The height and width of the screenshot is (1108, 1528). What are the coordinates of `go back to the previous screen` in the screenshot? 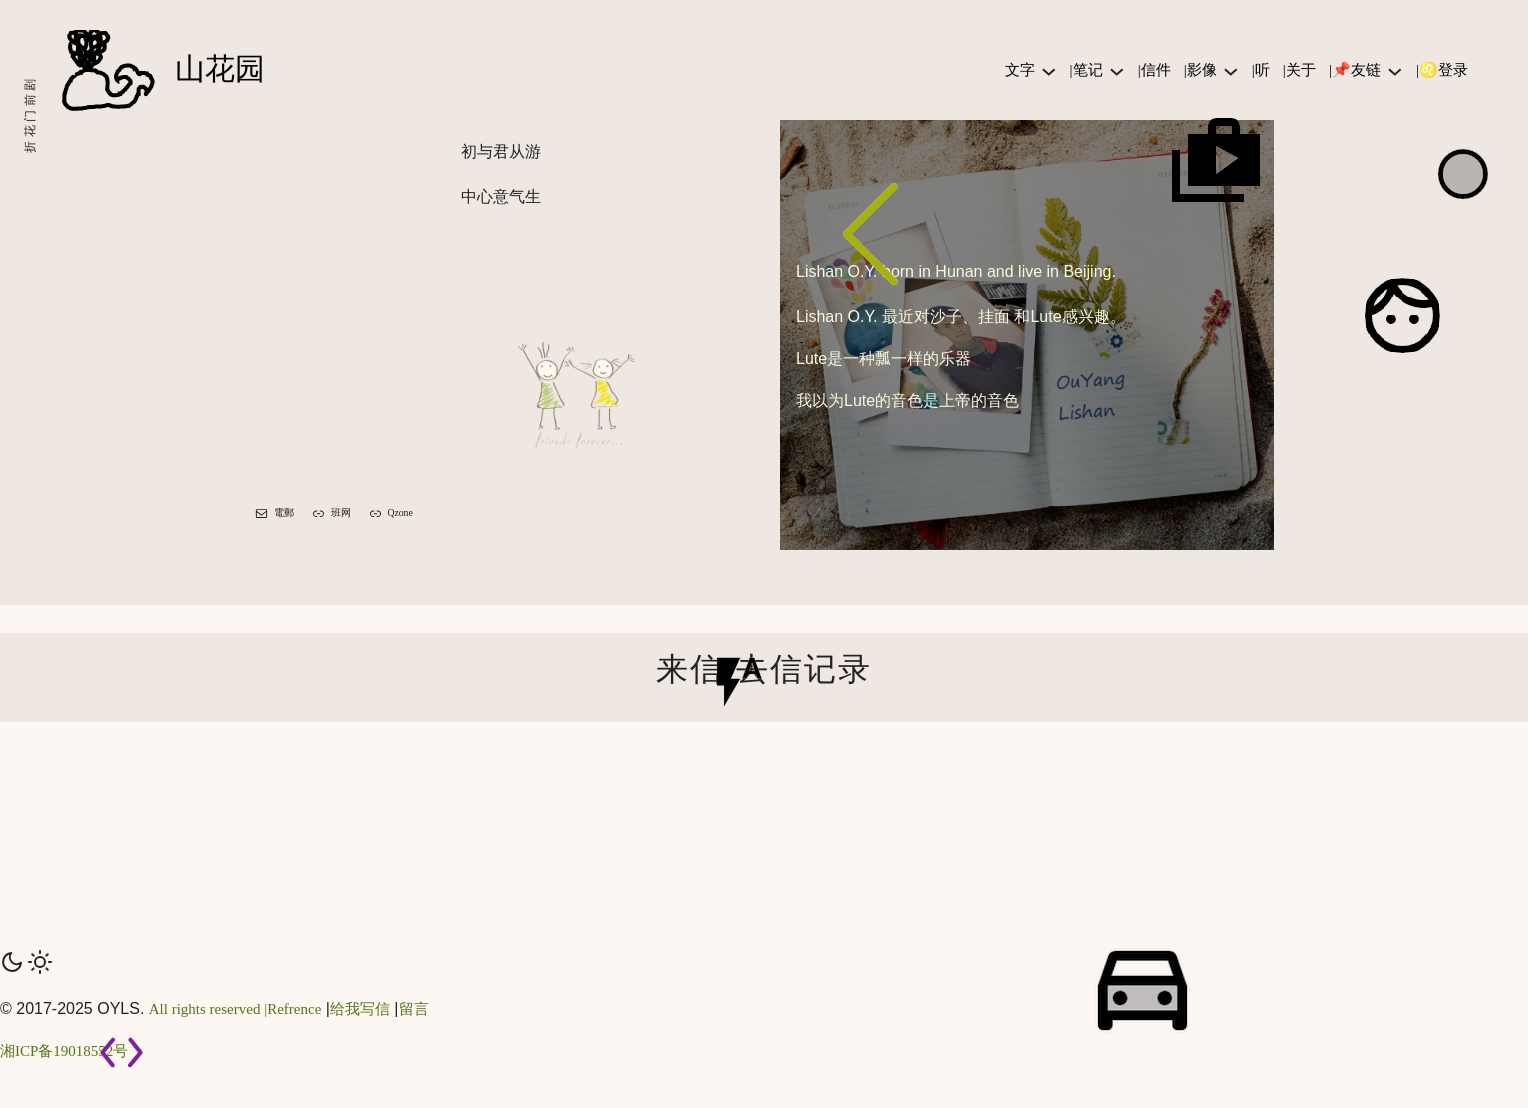 It's located at (875, 234).